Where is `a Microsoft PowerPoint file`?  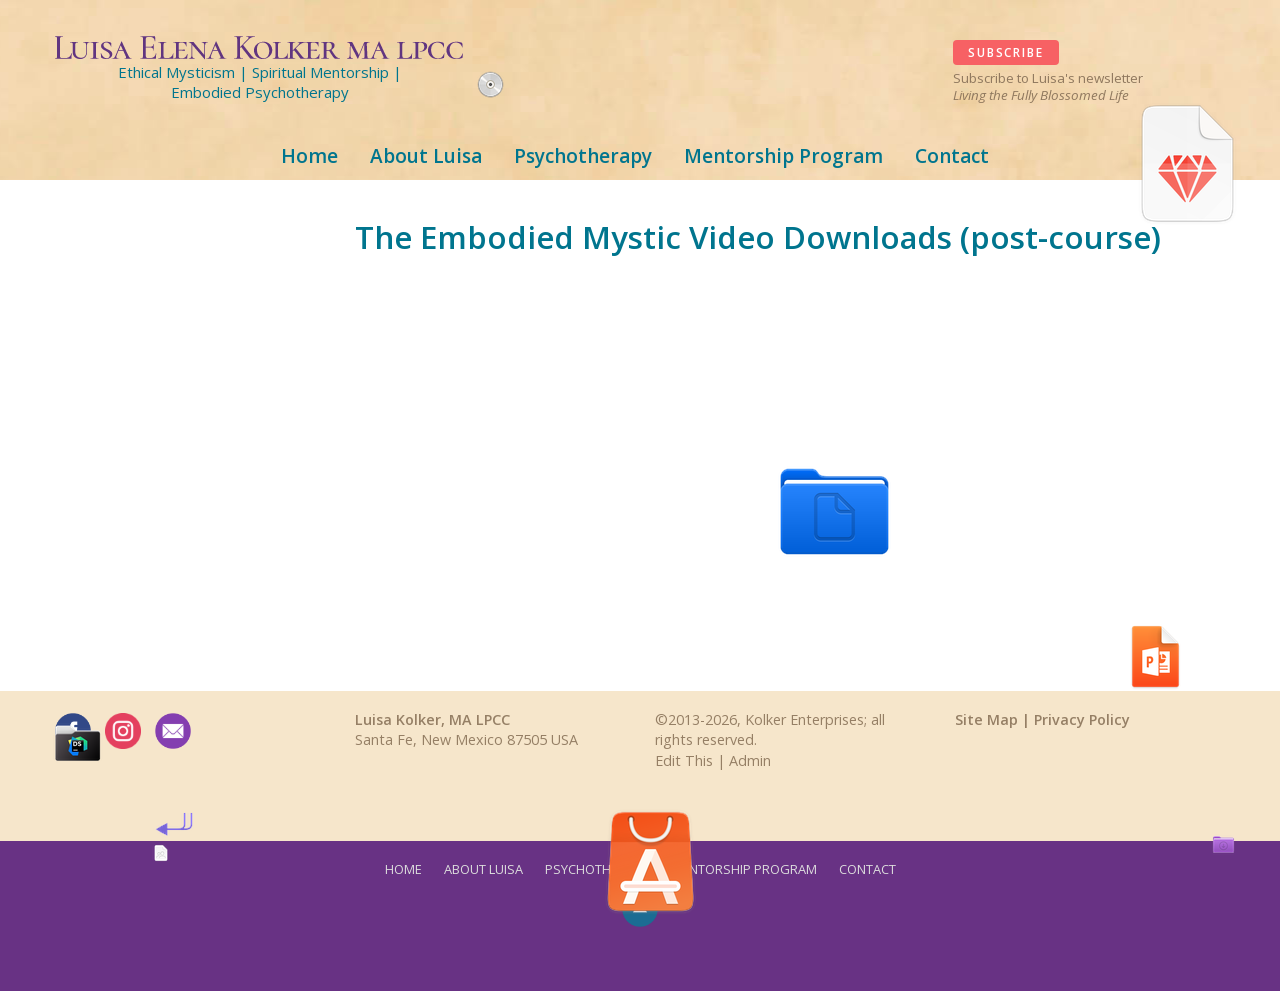
a Microsoft PowerPoint file is located at coordinates (1155, 656).